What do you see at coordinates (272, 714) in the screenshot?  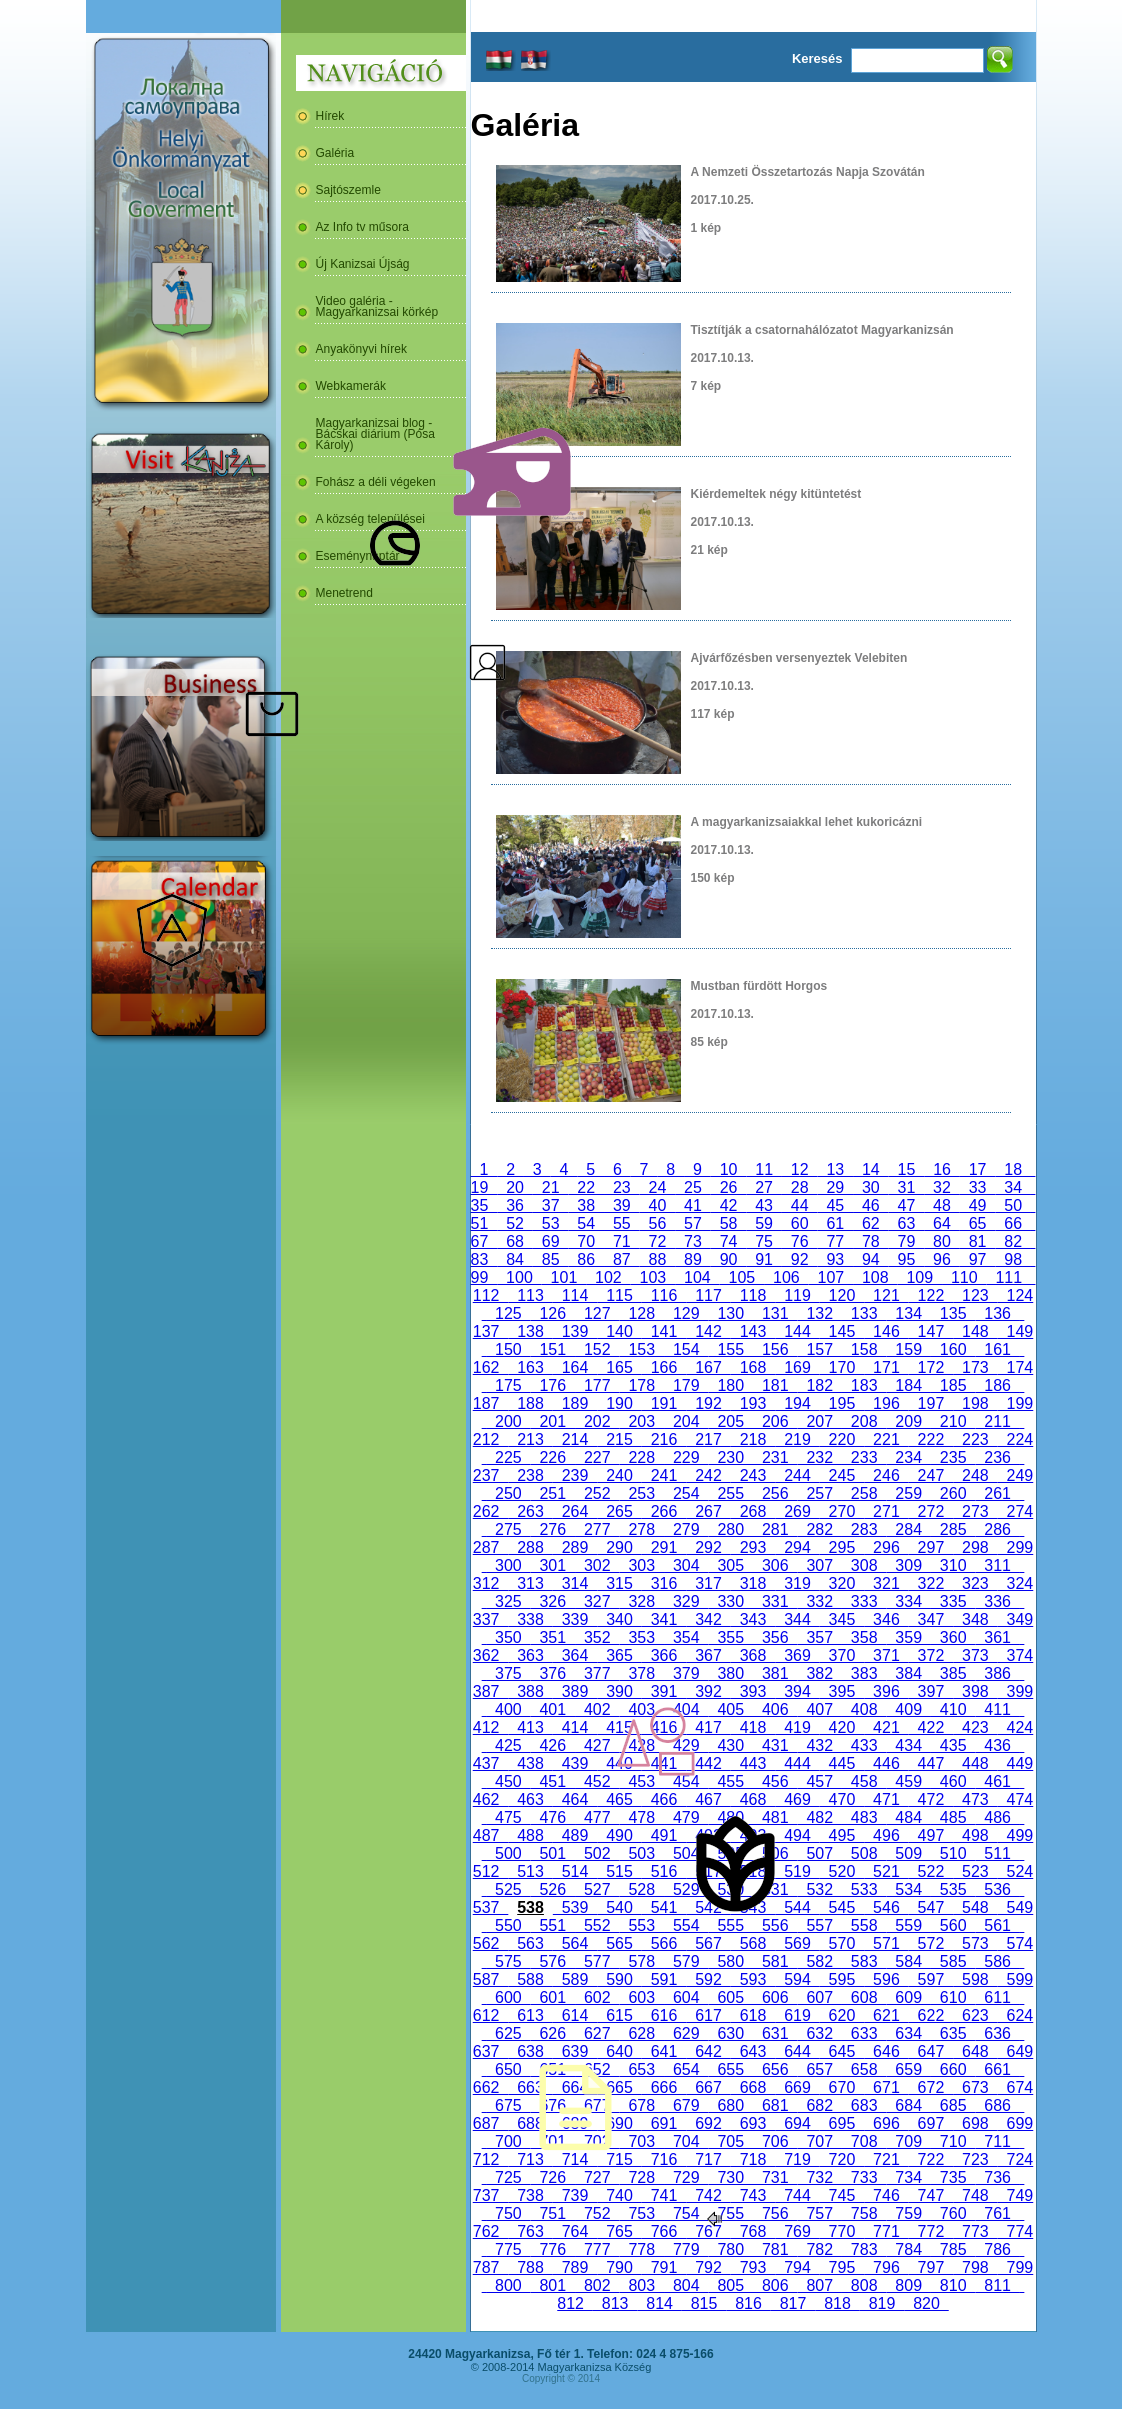 I see `view your shopping bag` at bounding box center [272, 714].